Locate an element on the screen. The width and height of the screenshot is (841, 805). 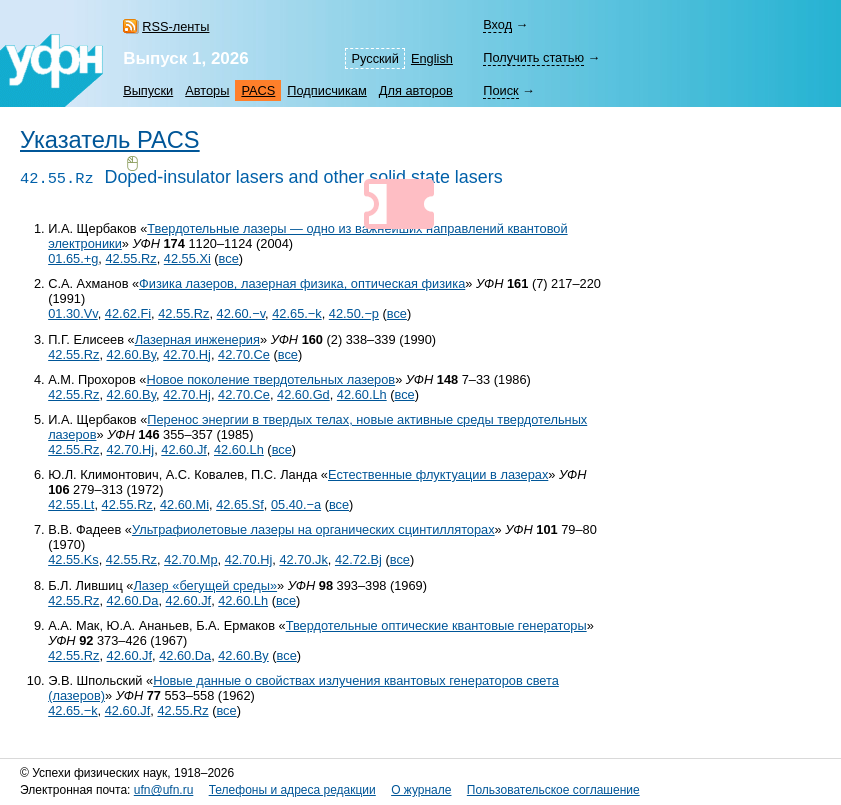
view your tickets or passes is located at coordinates (399, 204).